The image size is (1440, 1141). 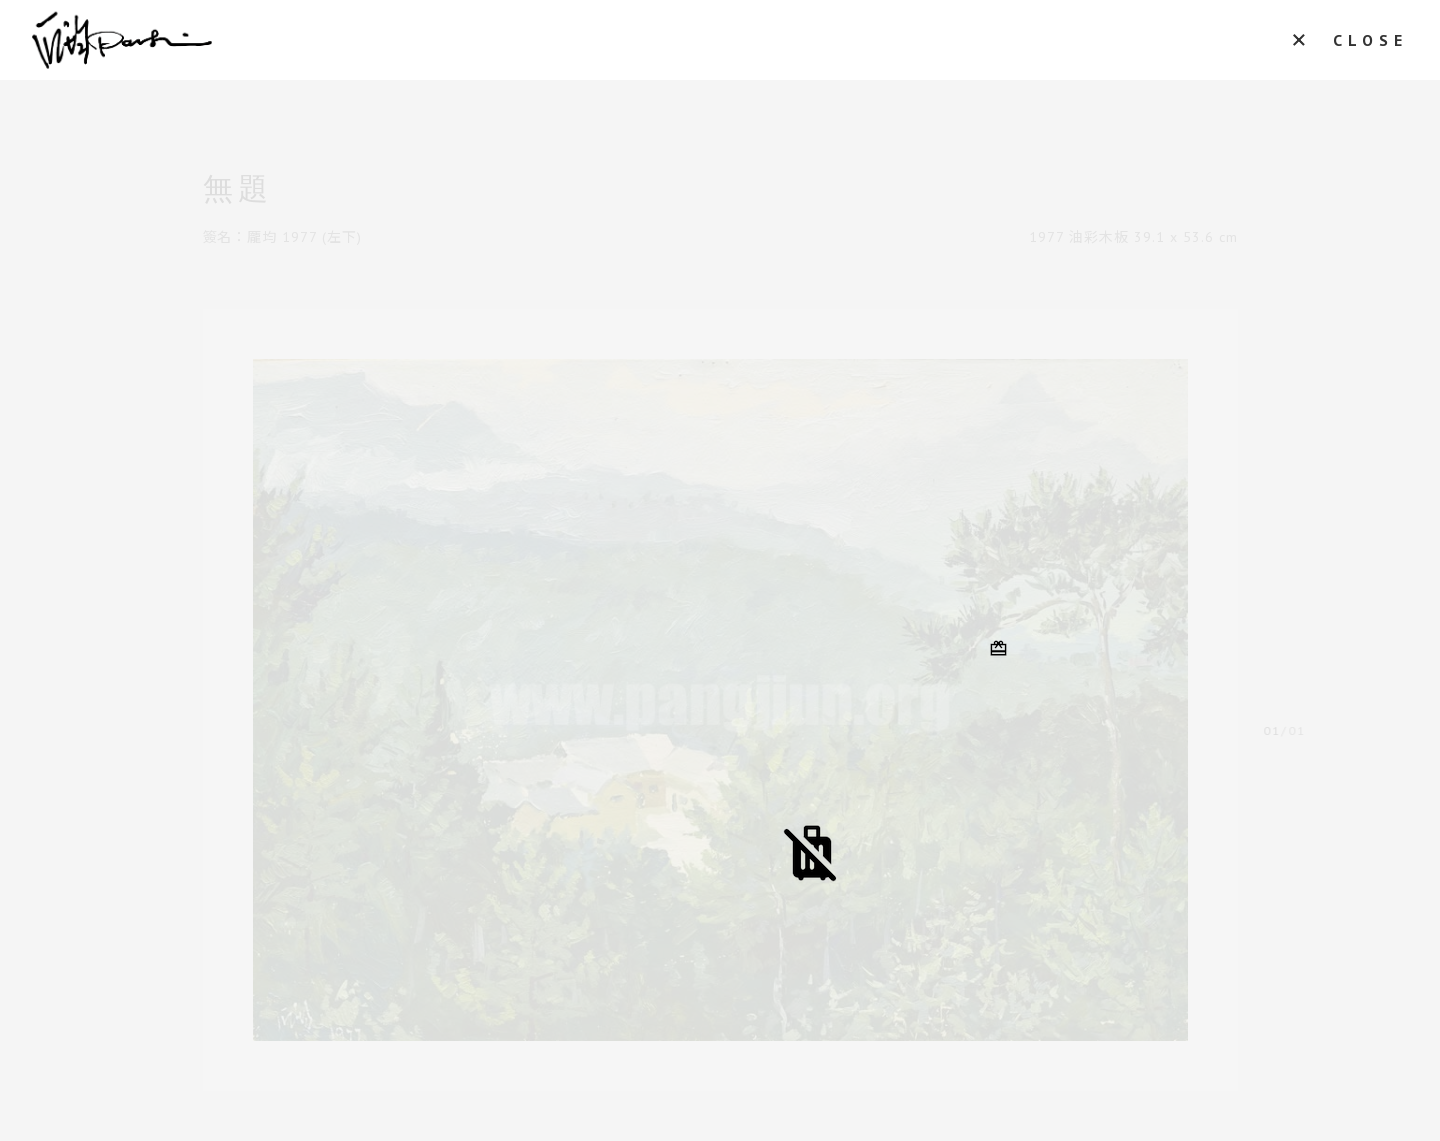 What do you see at coordinates (998, 648) in the screenshot?
I see `redeem a gift card or promo code` at bounding box center [998, 648].